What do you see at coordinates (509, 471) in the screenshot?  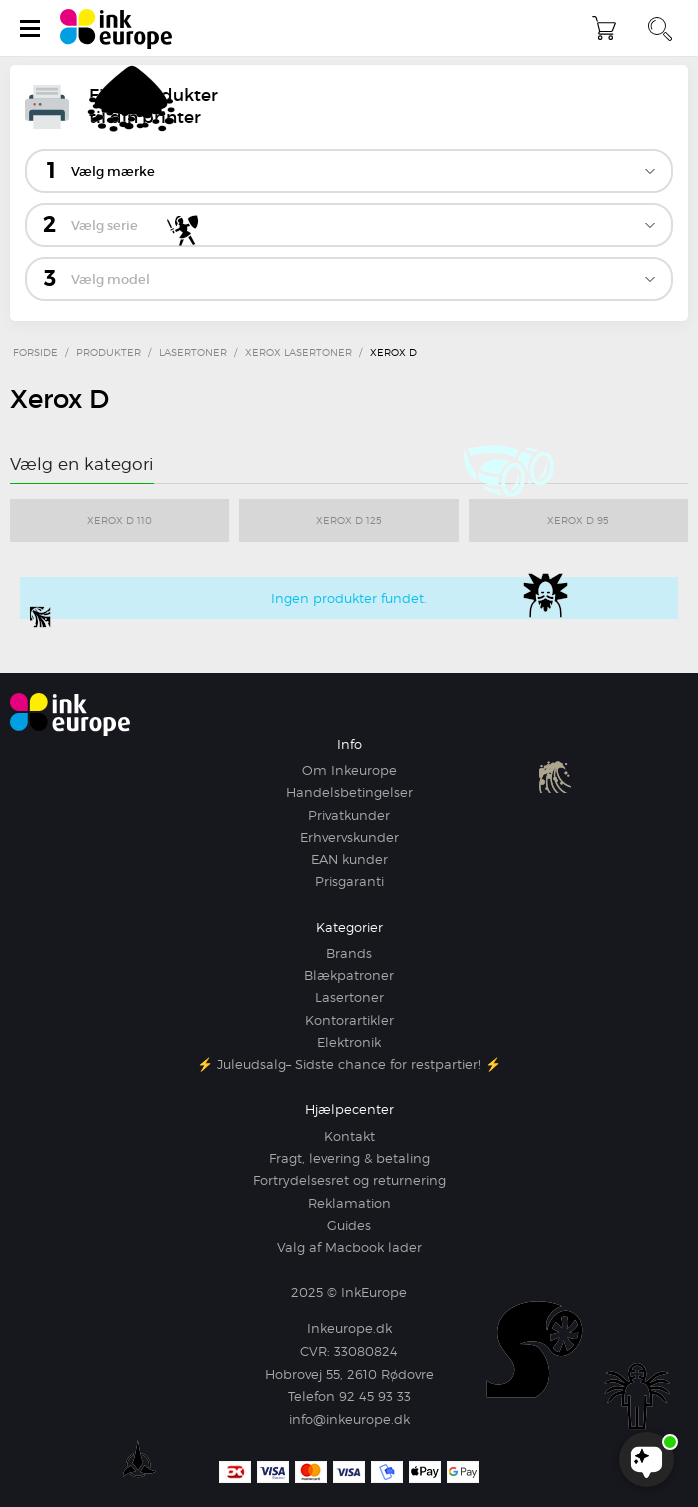 I see `select steampunk goggles accessory for your avatar` at bounding box center [509, 471].